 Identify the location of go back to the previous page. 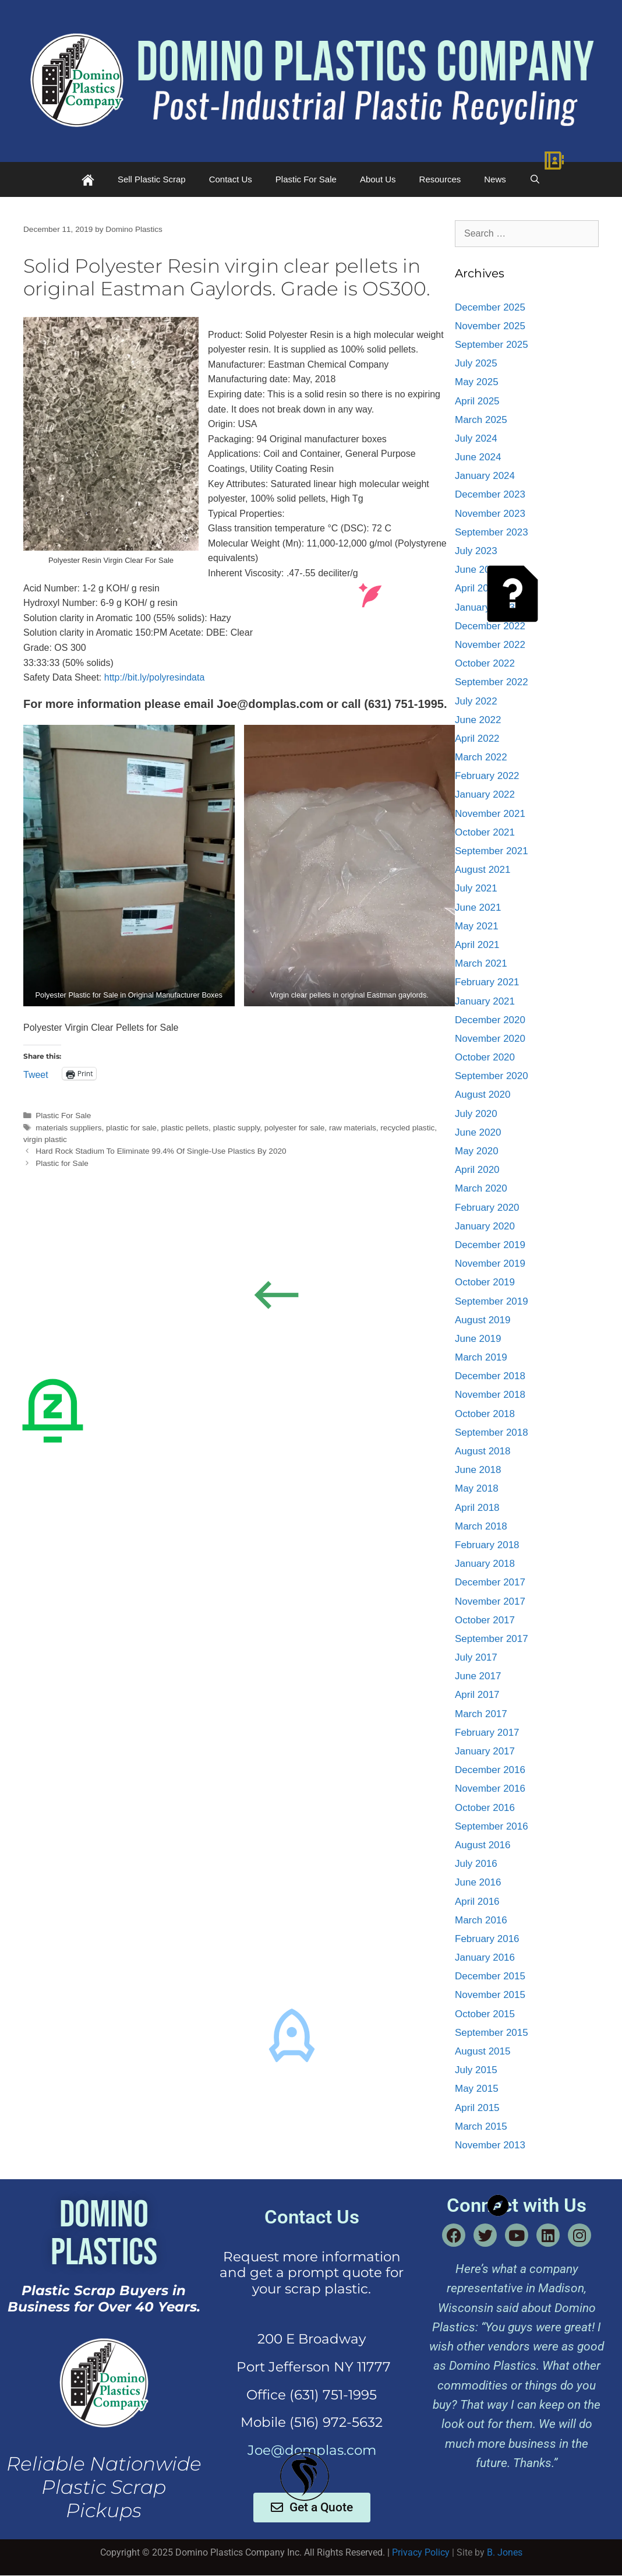
(276, 1295).